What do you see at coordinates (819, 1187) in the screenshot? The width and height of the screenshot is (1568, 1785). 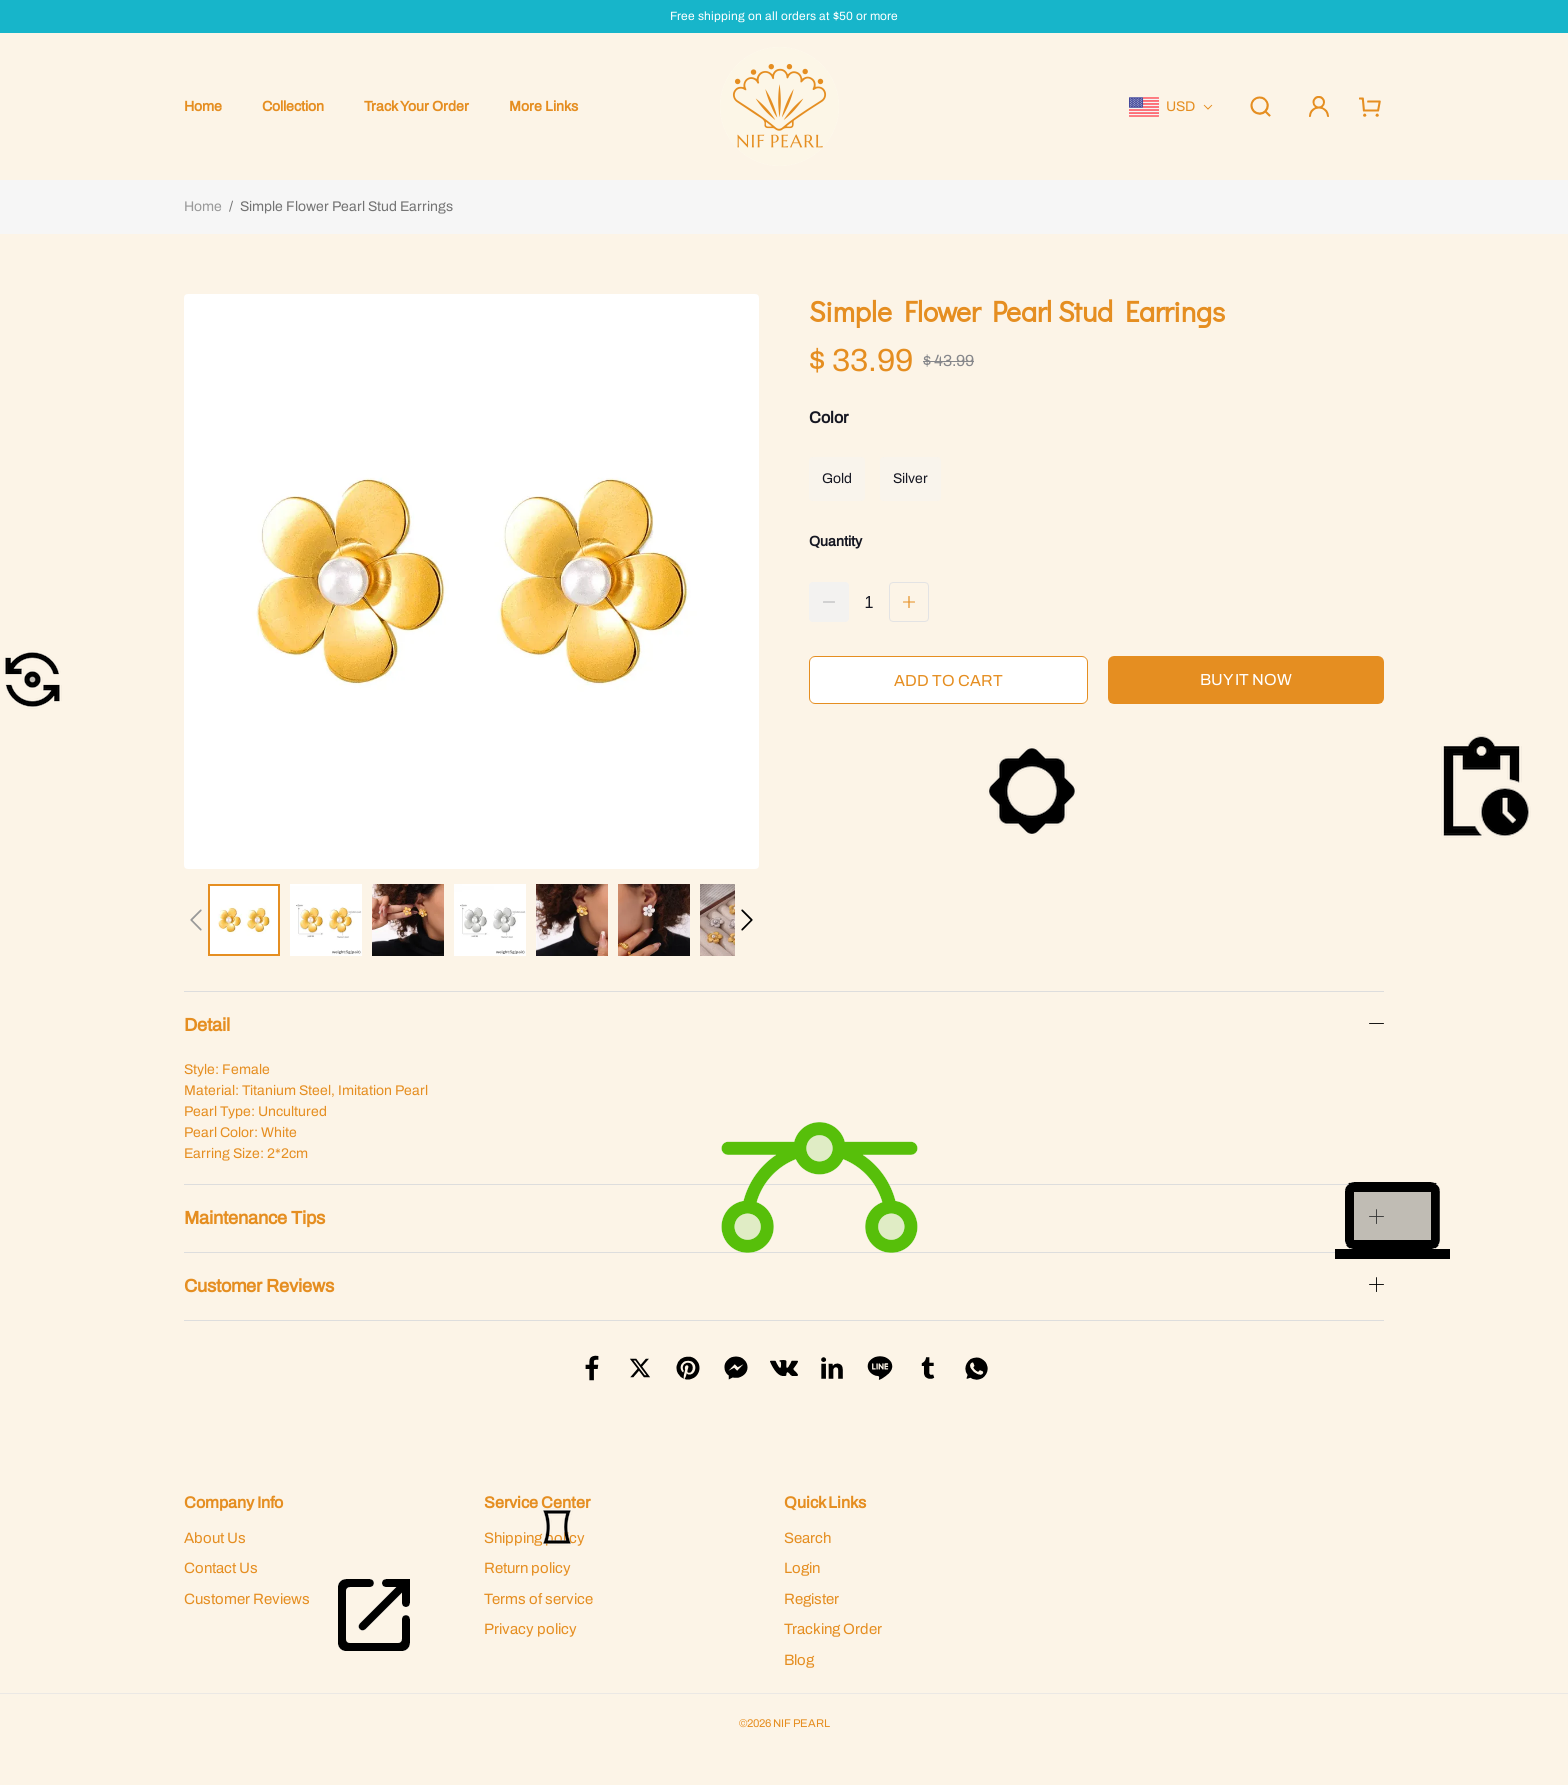 I see `edit vector path curves` at bounding box center [819, 1187].